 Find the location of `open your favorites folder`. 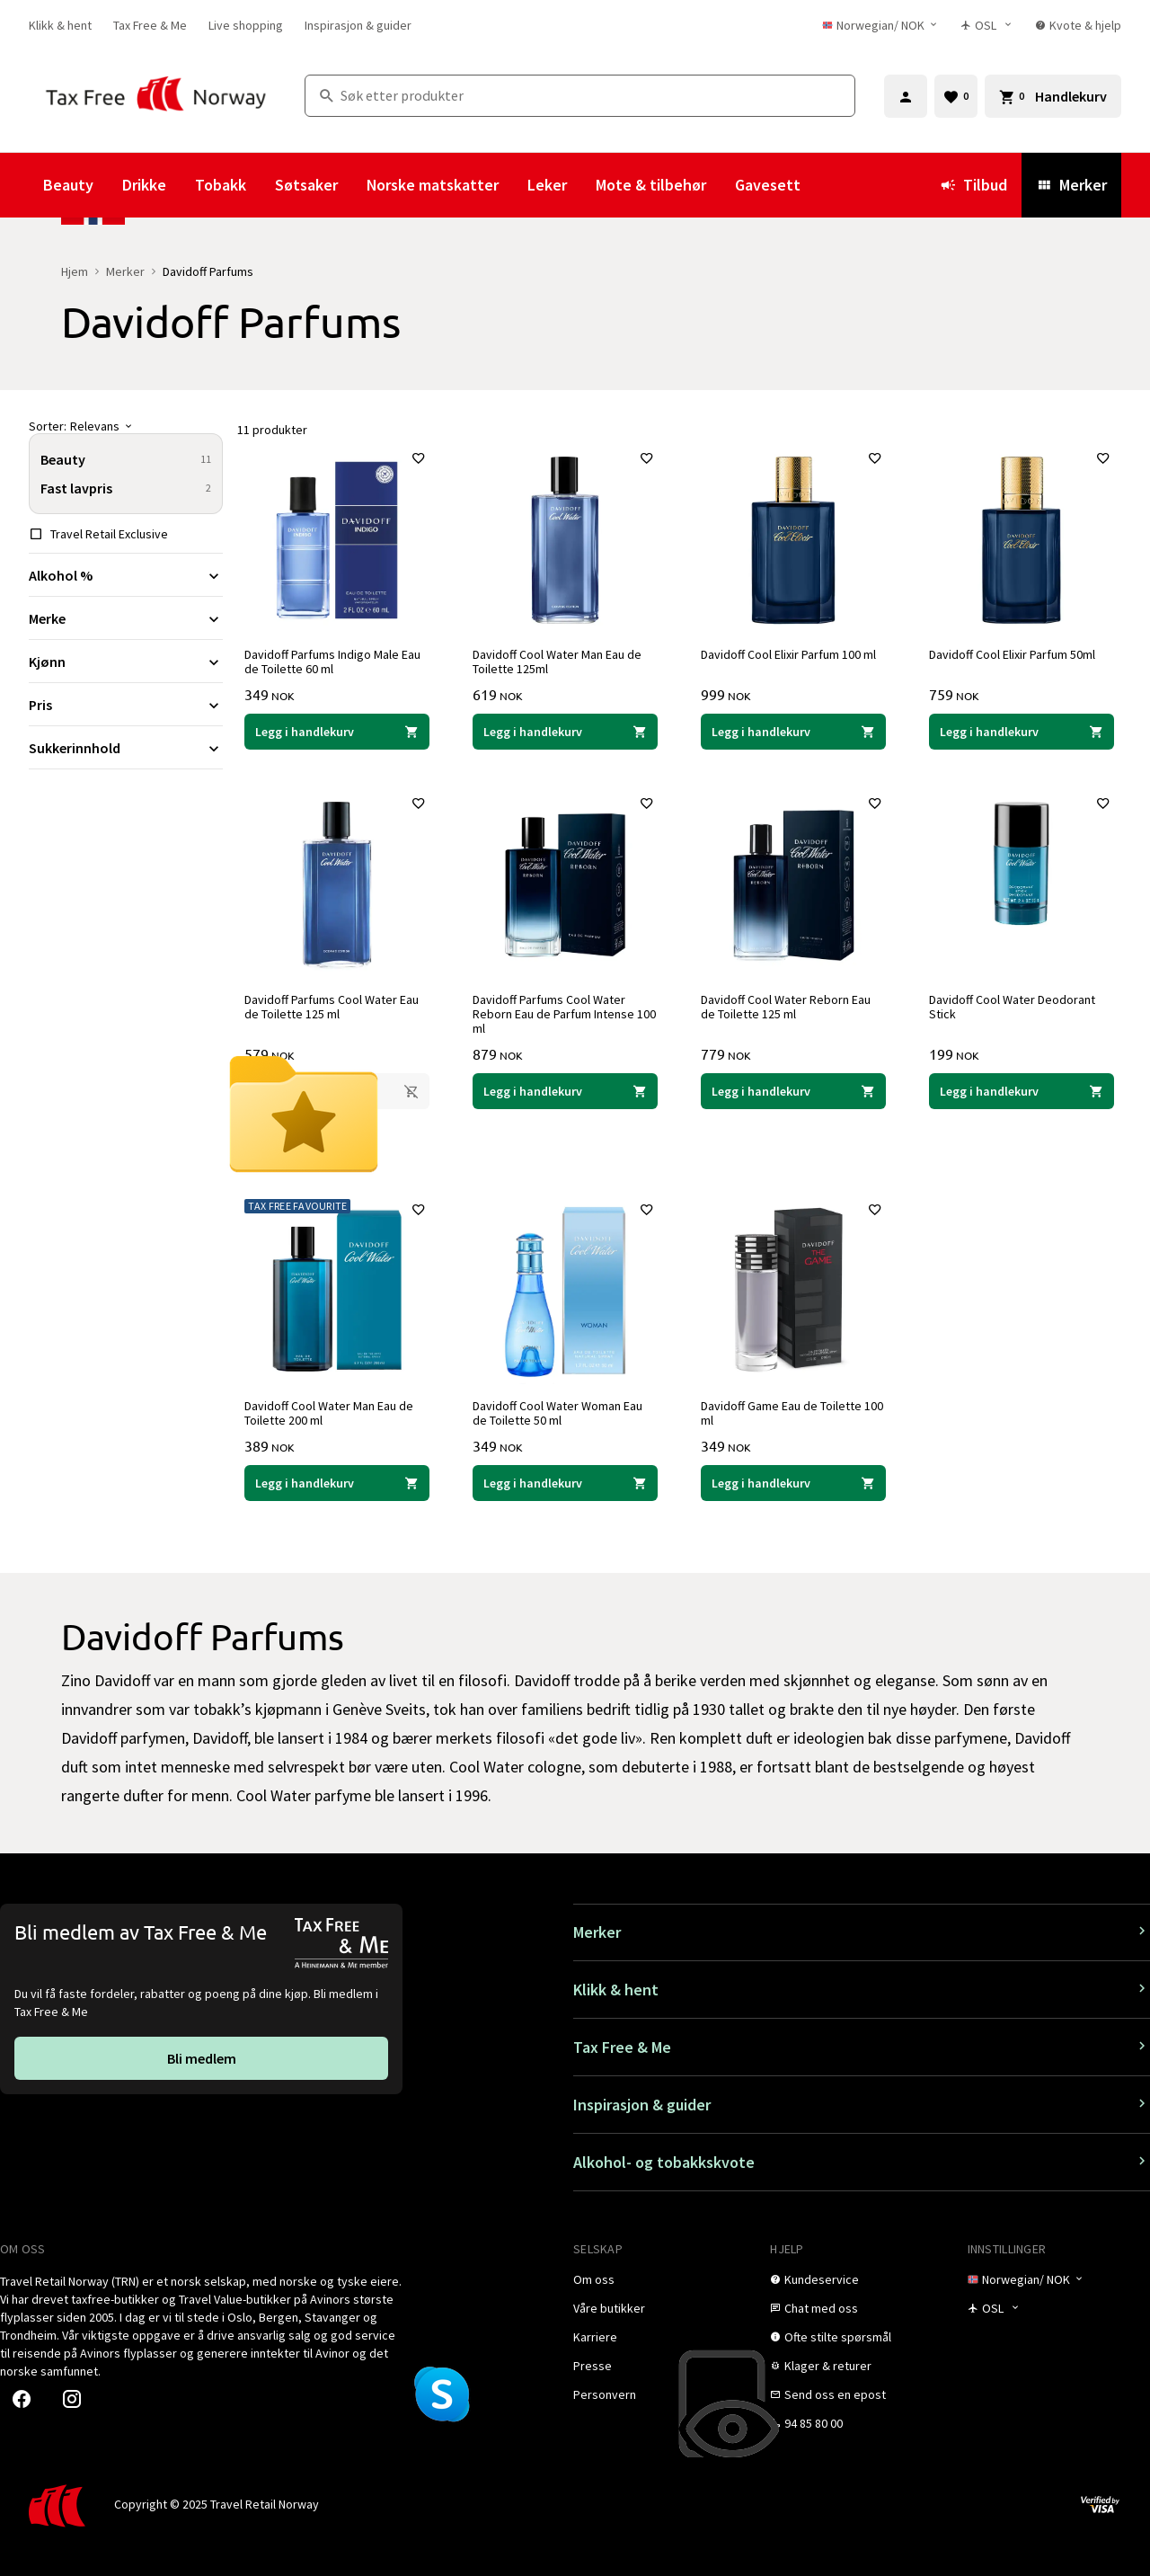

open your favorites folder is located at coordinates (304, 1118).